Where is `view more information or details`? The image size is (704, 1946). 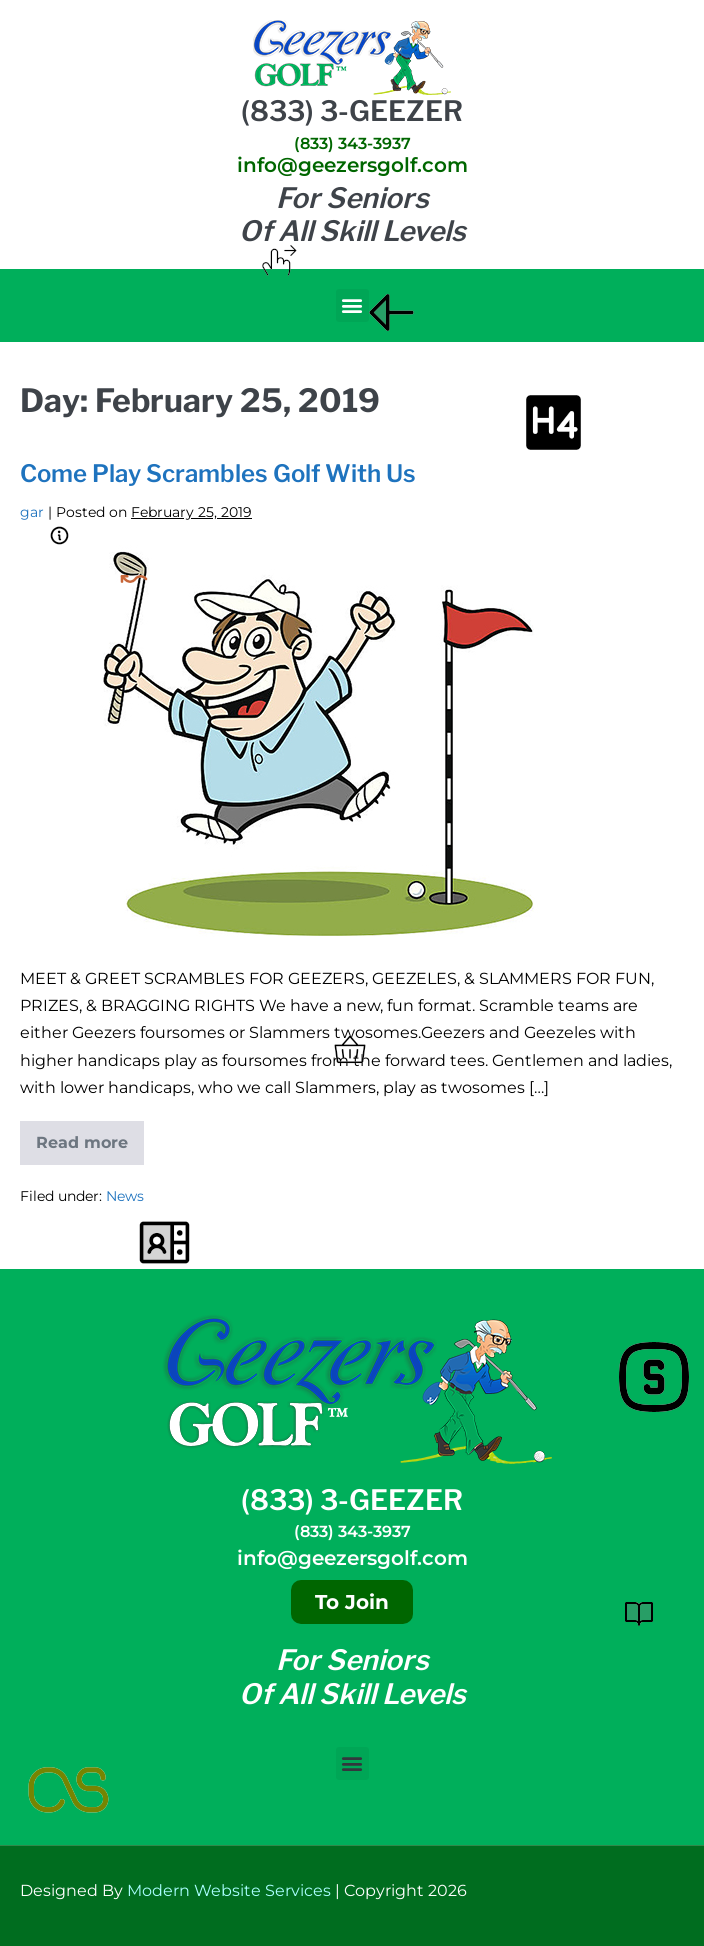
view more information or details is located at coordinates (59, 535).